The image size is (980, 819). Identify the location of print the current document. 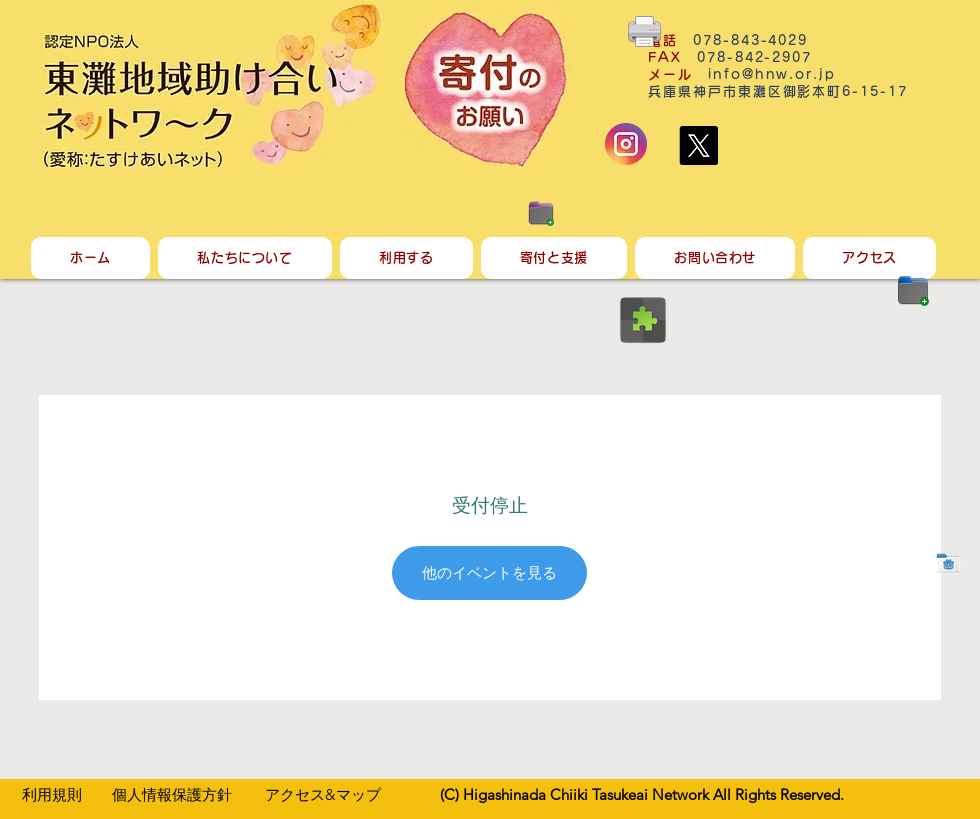
(644, 31).